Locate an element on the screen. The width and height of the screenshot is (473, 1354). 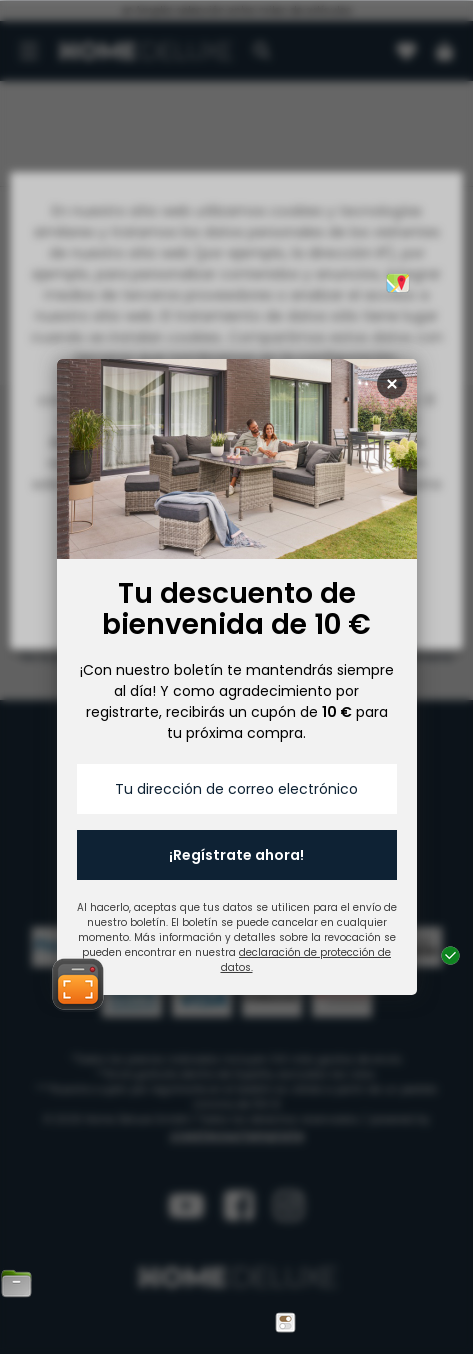
open the file manager app is located at coordinates (16, 1283).